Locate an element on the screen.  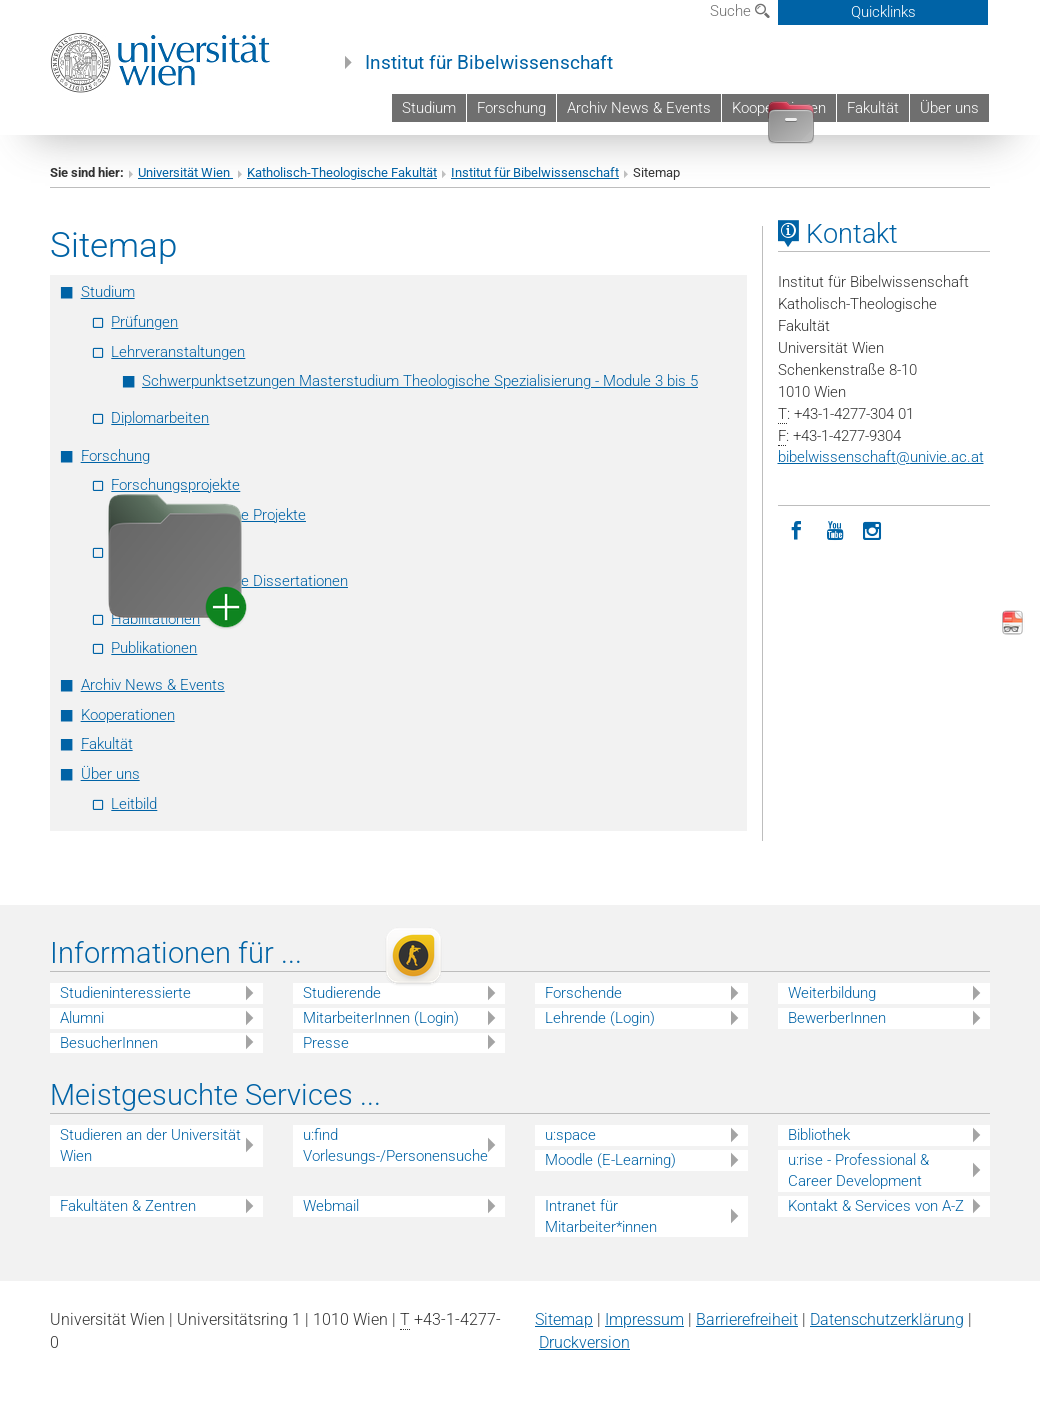
create a new folder is located at coordinates (175, 556).